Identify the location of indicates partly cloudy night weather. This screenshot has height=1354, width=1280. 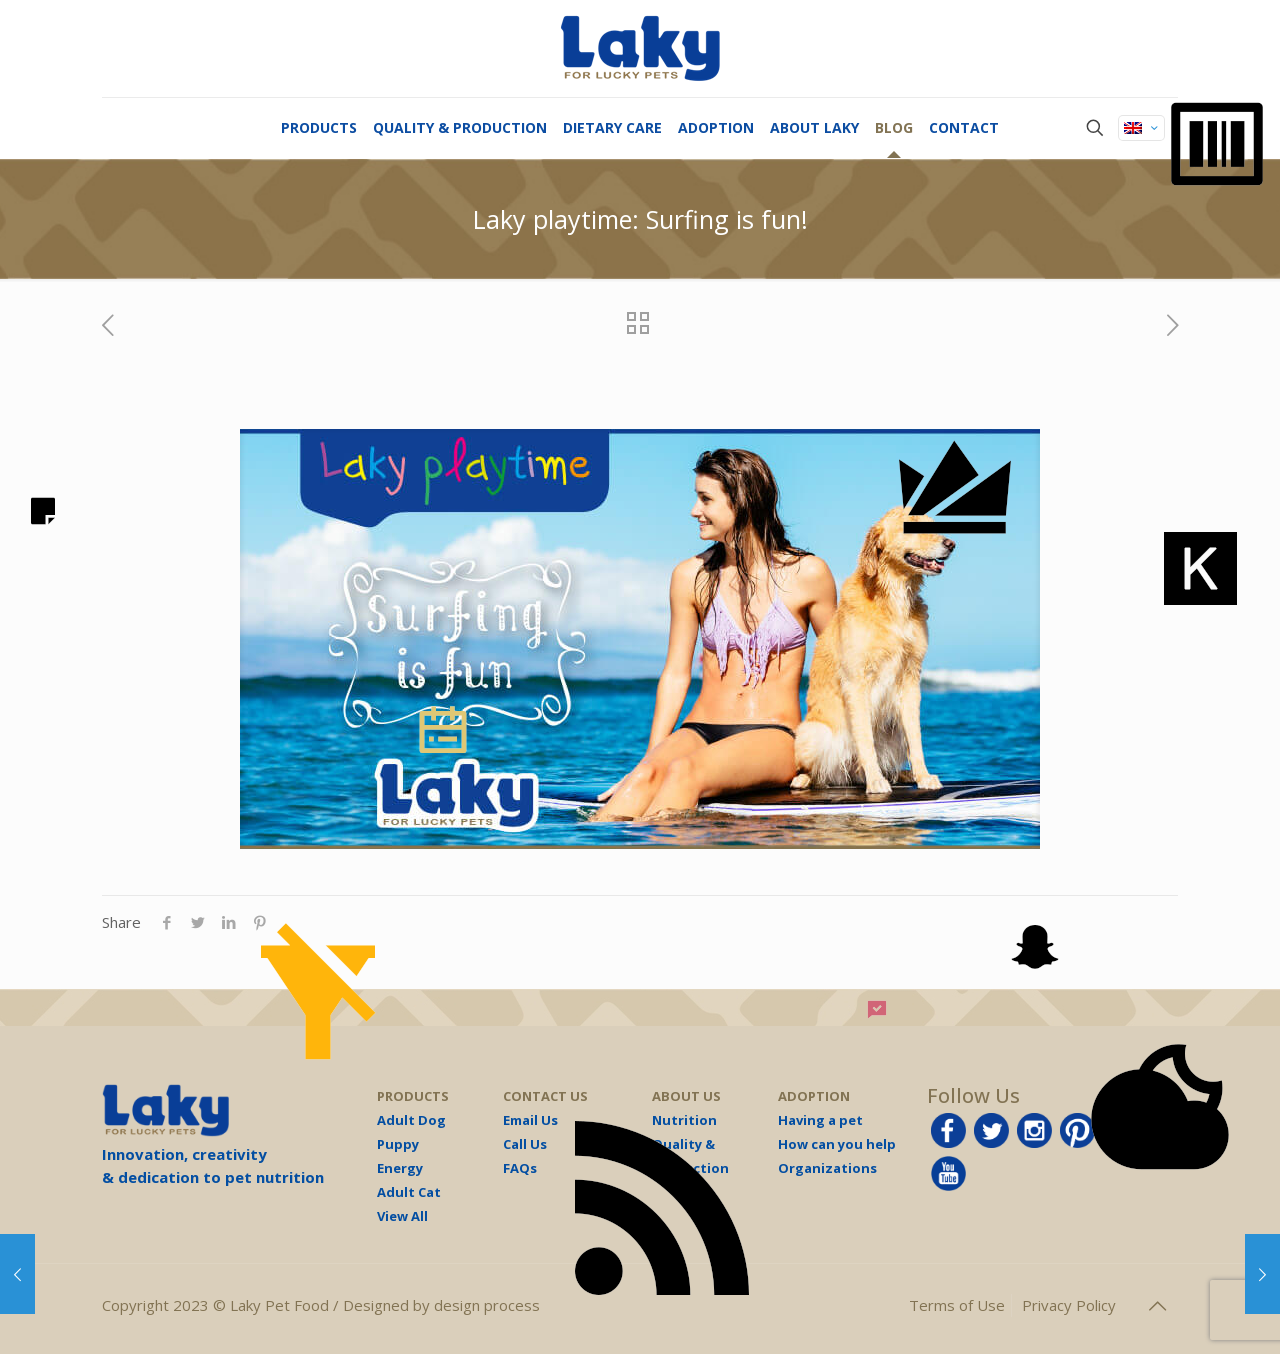
(1160, 1113).